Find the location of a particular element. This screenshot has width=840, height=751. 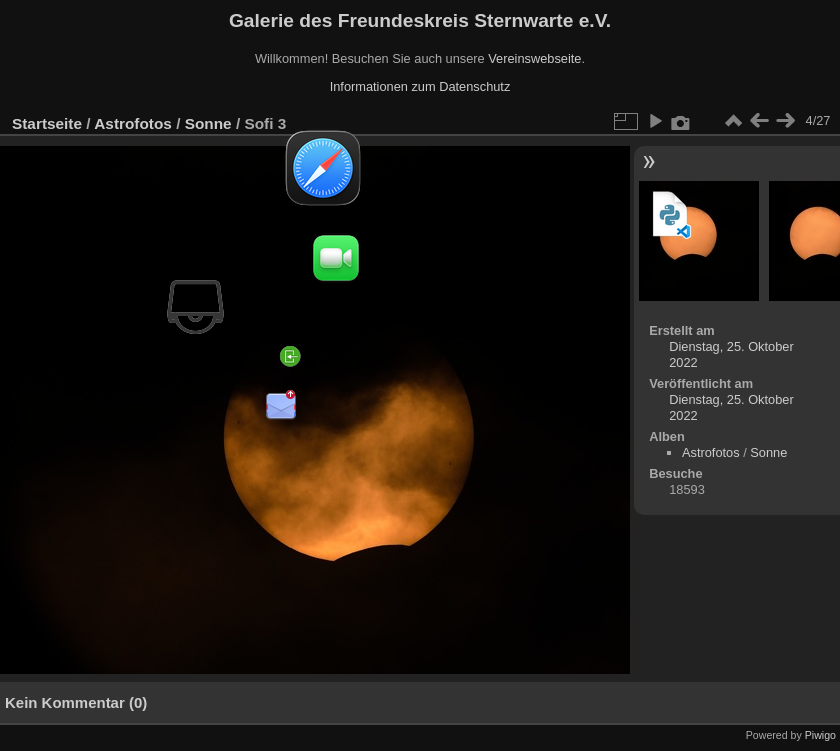

open Safari web browser is located at coordinates (323, 168).